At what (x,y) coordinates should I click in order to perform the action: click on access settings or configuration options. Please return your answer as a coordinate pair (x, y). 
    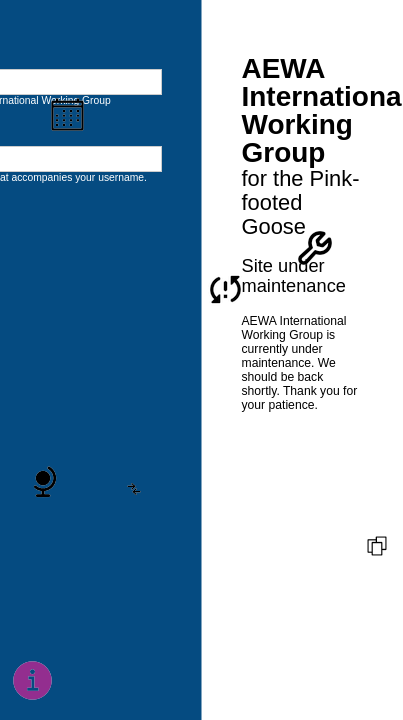
    Looking at the image, I should click on (315, 248).